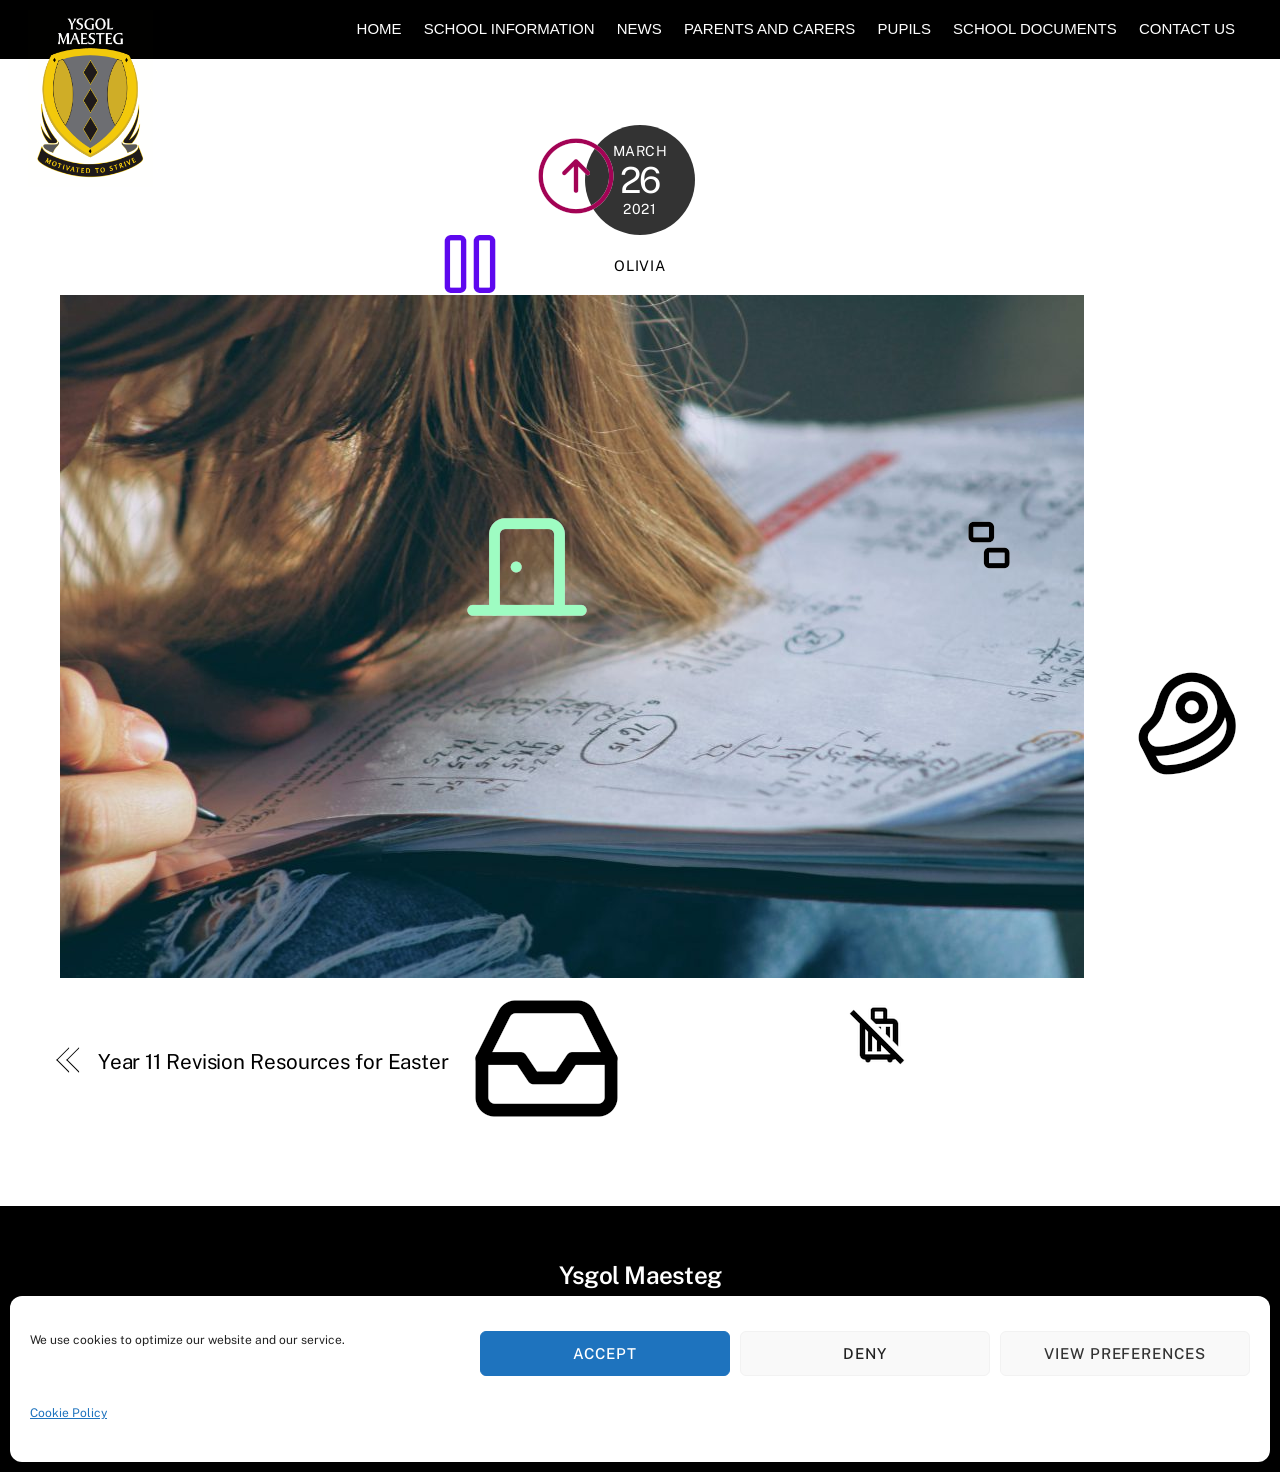 The image size is (1280, 1472). Describe the element at coordinates (470, 264) in the screenshot. I see `switch to column layout view` at that location.